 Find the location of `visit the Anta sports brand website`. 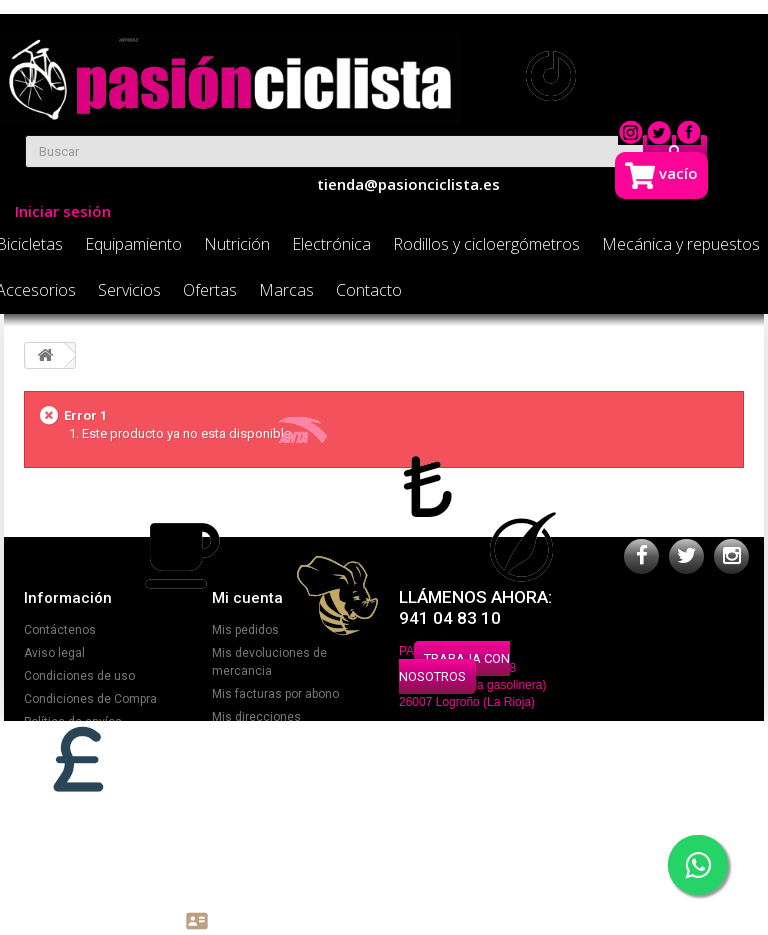

visit the Anta sports brand website is located at coordinates (303, 430).